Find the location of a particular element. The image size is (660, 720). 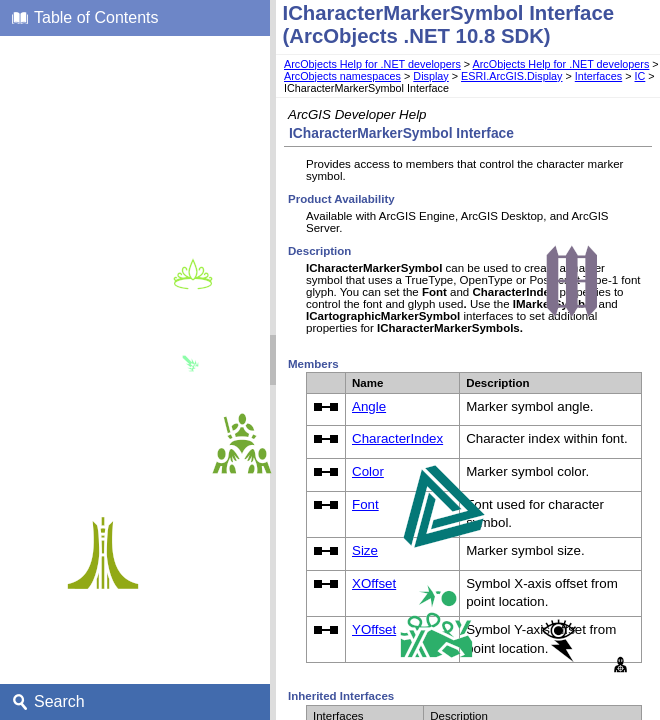

the chariot tarot card icon is located at coordinates (242, 443).